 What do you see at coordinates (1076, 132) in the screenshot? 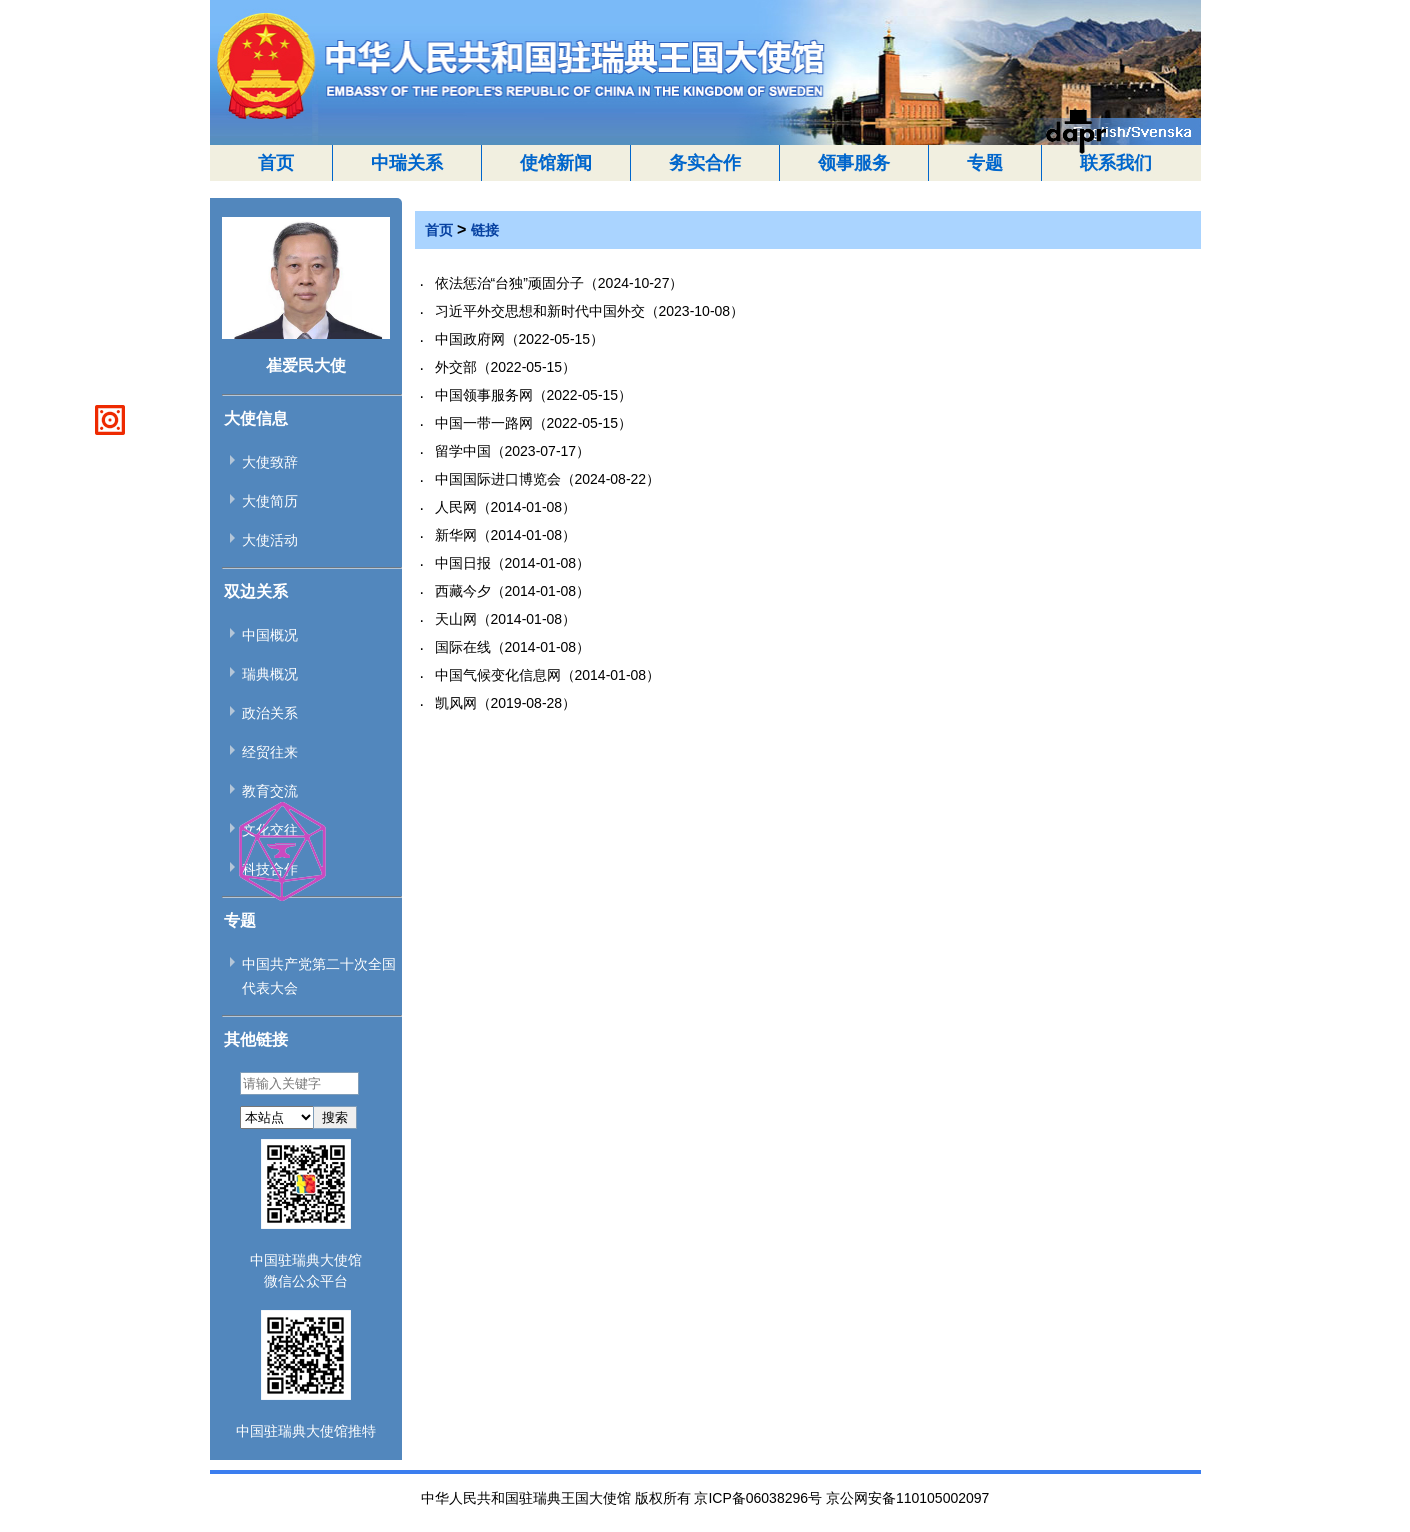
I see `dapr distributed application runtime logo` at bounding box center [1076, 132].